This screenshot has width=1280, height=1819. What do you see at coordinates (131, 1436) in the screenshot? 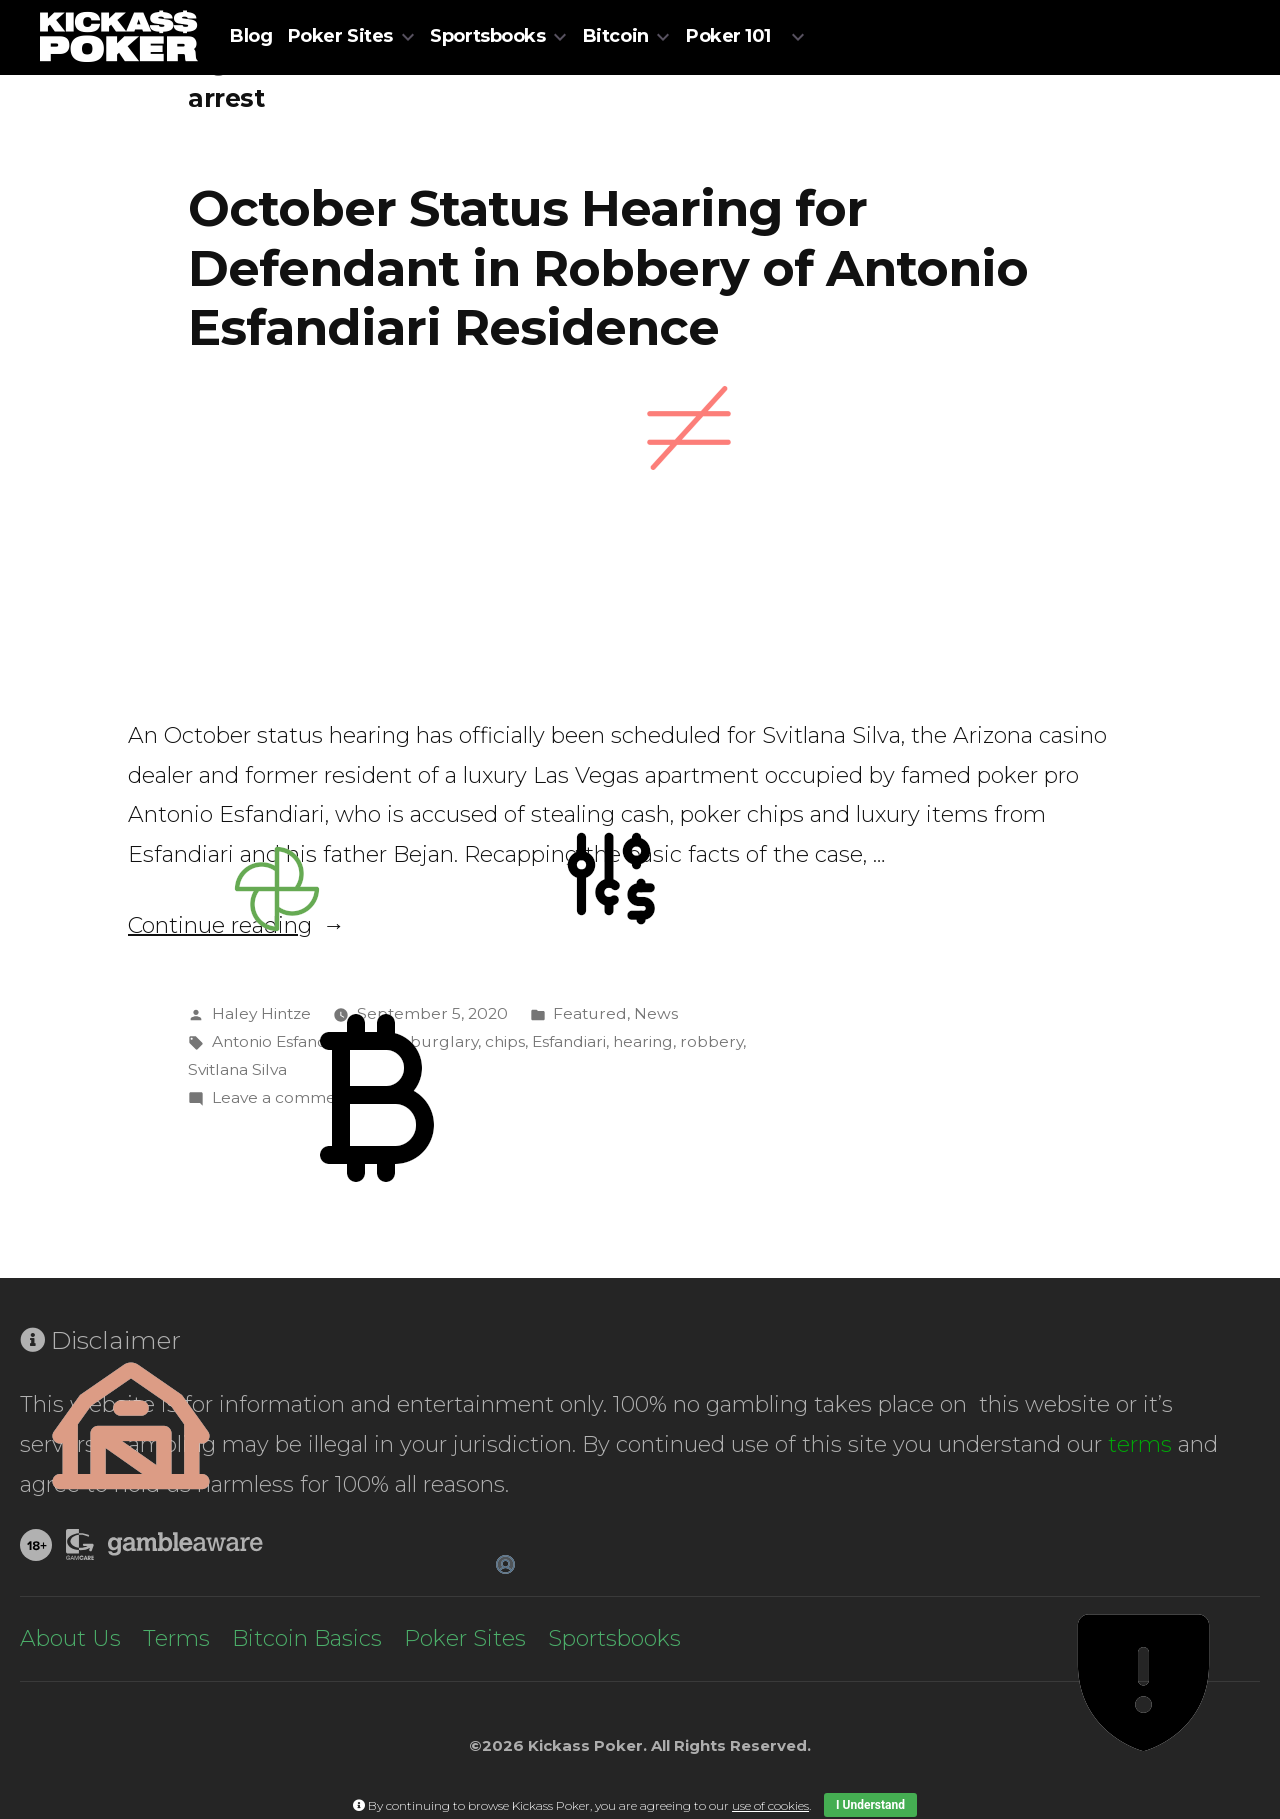
I see `access farm or agricultural settings` at bounding box center [131, 1436].